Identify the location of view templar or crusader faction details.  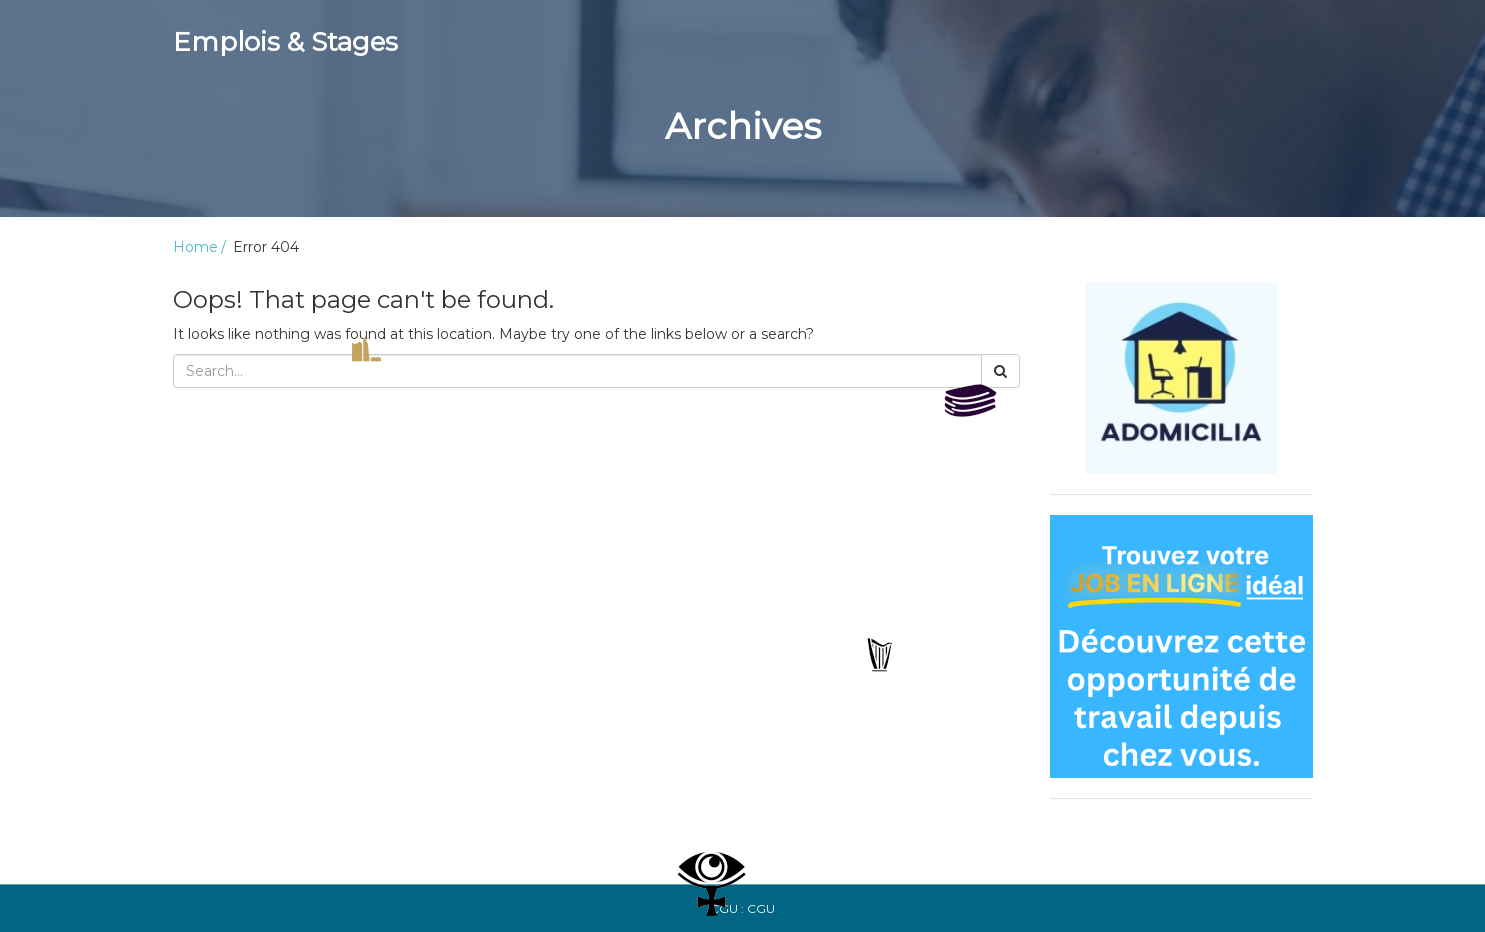
(712, 881).